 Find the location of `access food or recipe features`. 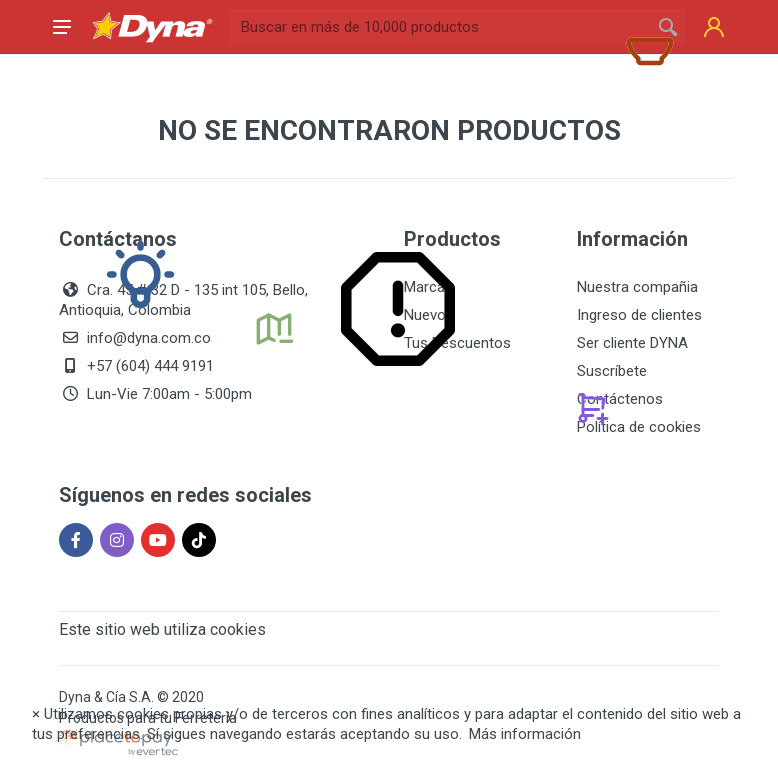

access food or recipe features is located at coordinates (650, 49).